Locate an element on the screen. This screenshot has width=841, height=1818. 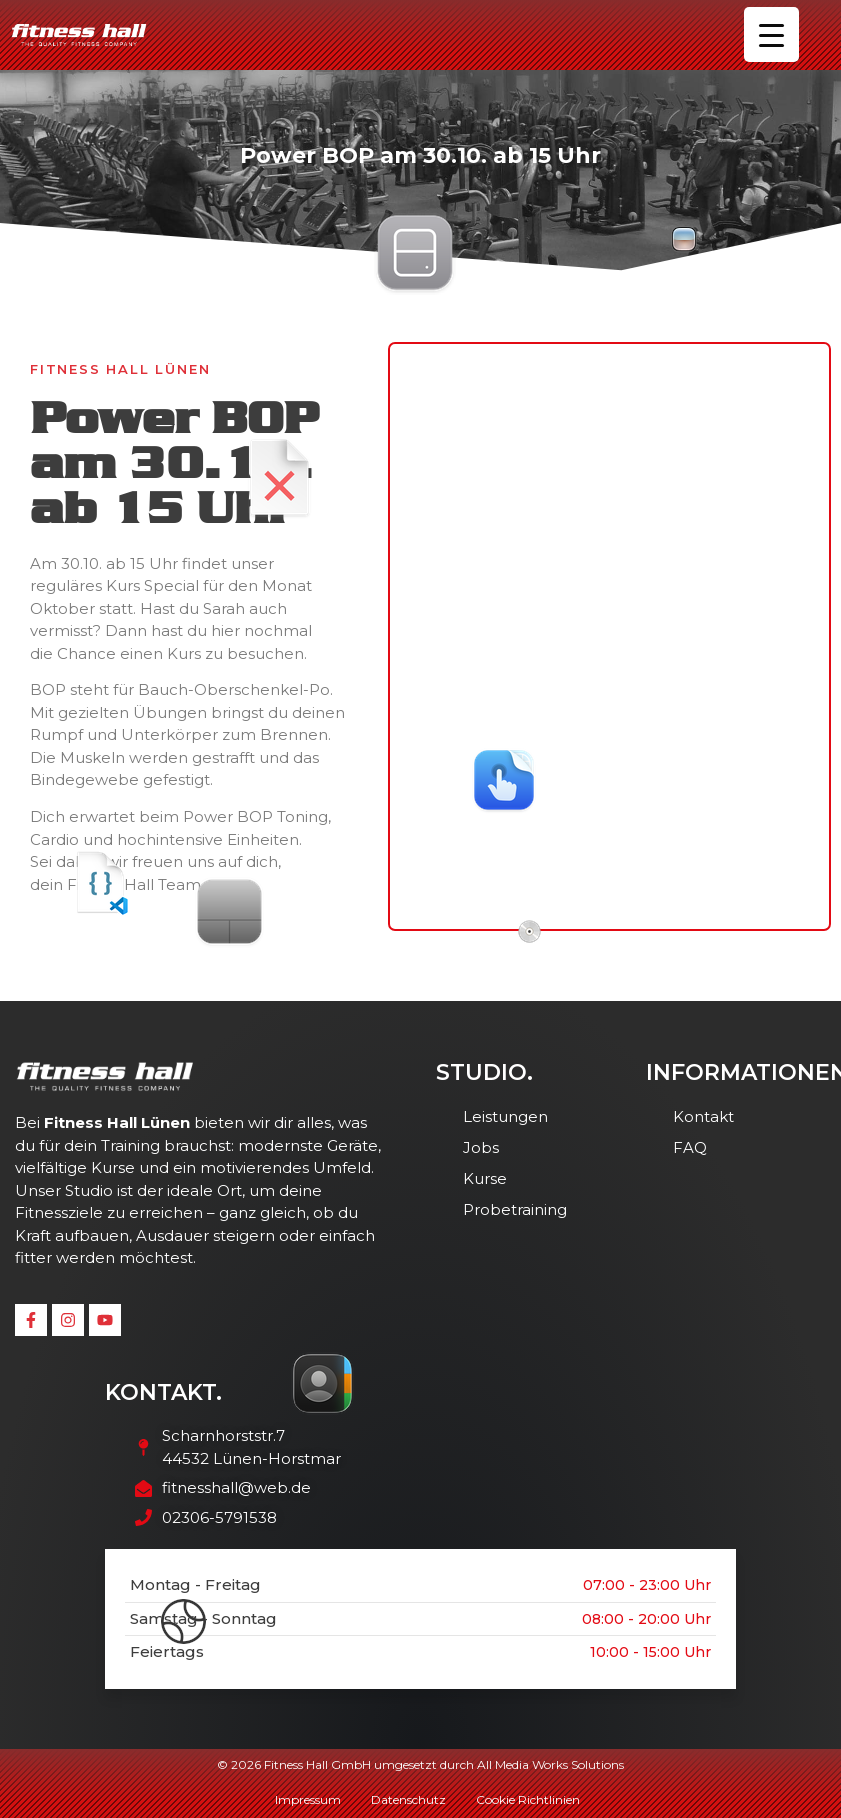
touchpad or trackpad input device settings is located at coordinates (229, 911).